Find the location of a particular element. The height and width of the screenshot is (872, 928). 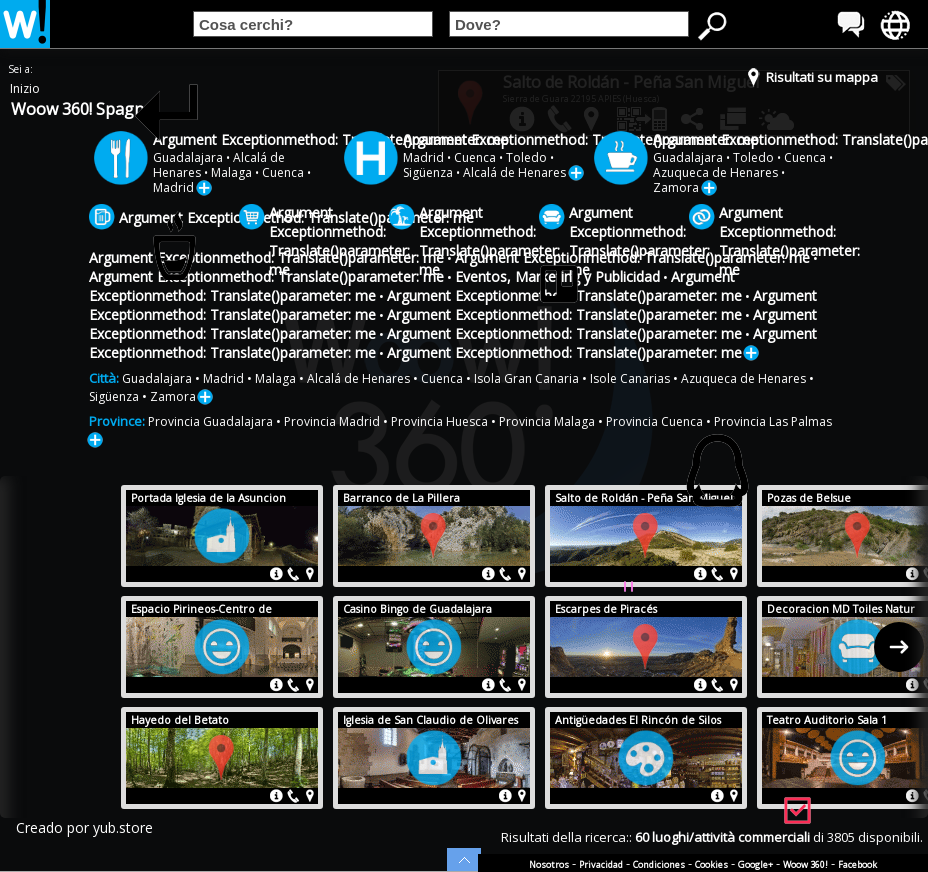

mocha javascript testing framework logo is located at coordinates (174, 245).